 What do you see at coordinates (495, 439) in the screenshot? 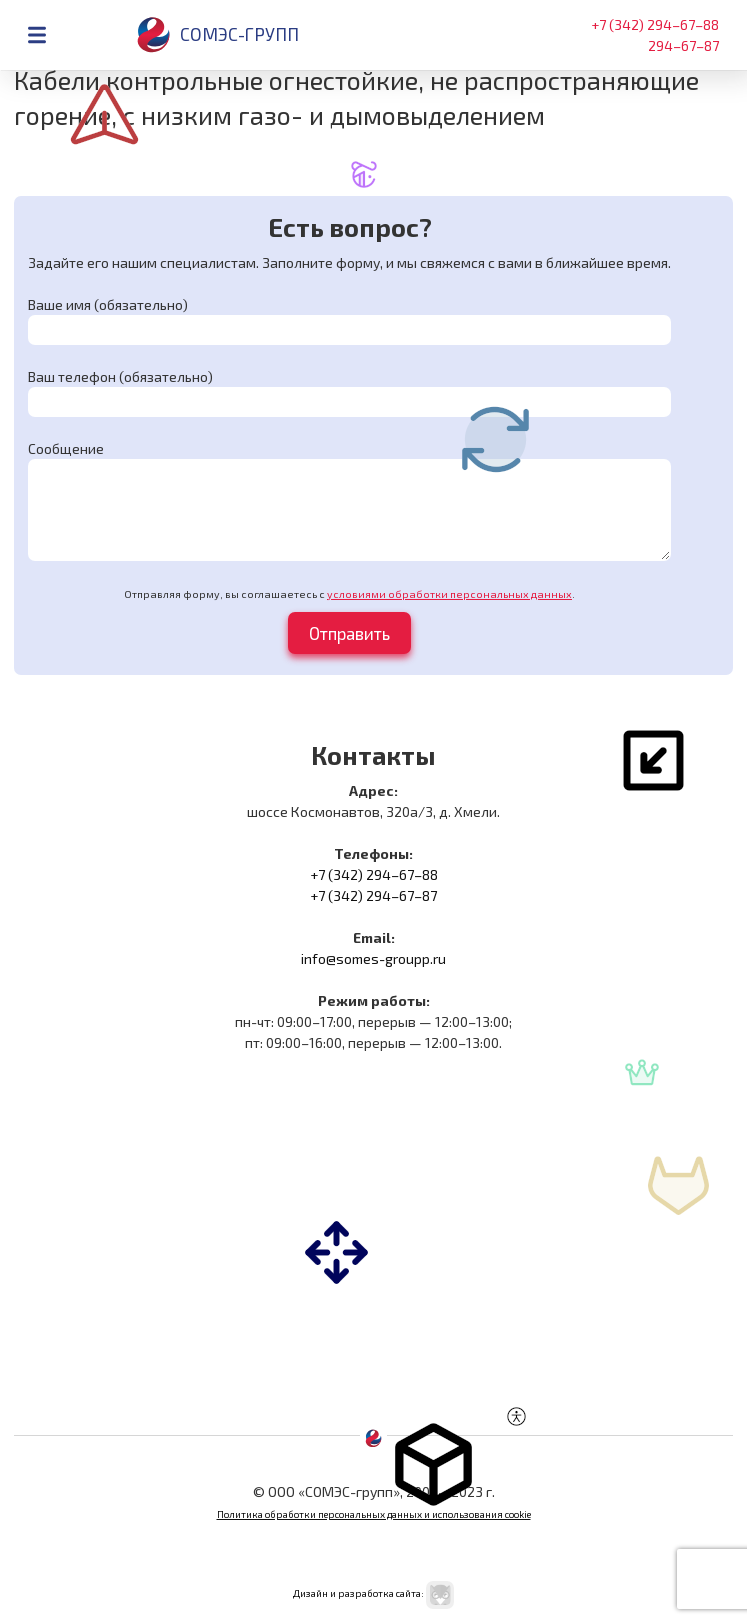
I see `refresh or reload content` at bounding box center [495, 439].